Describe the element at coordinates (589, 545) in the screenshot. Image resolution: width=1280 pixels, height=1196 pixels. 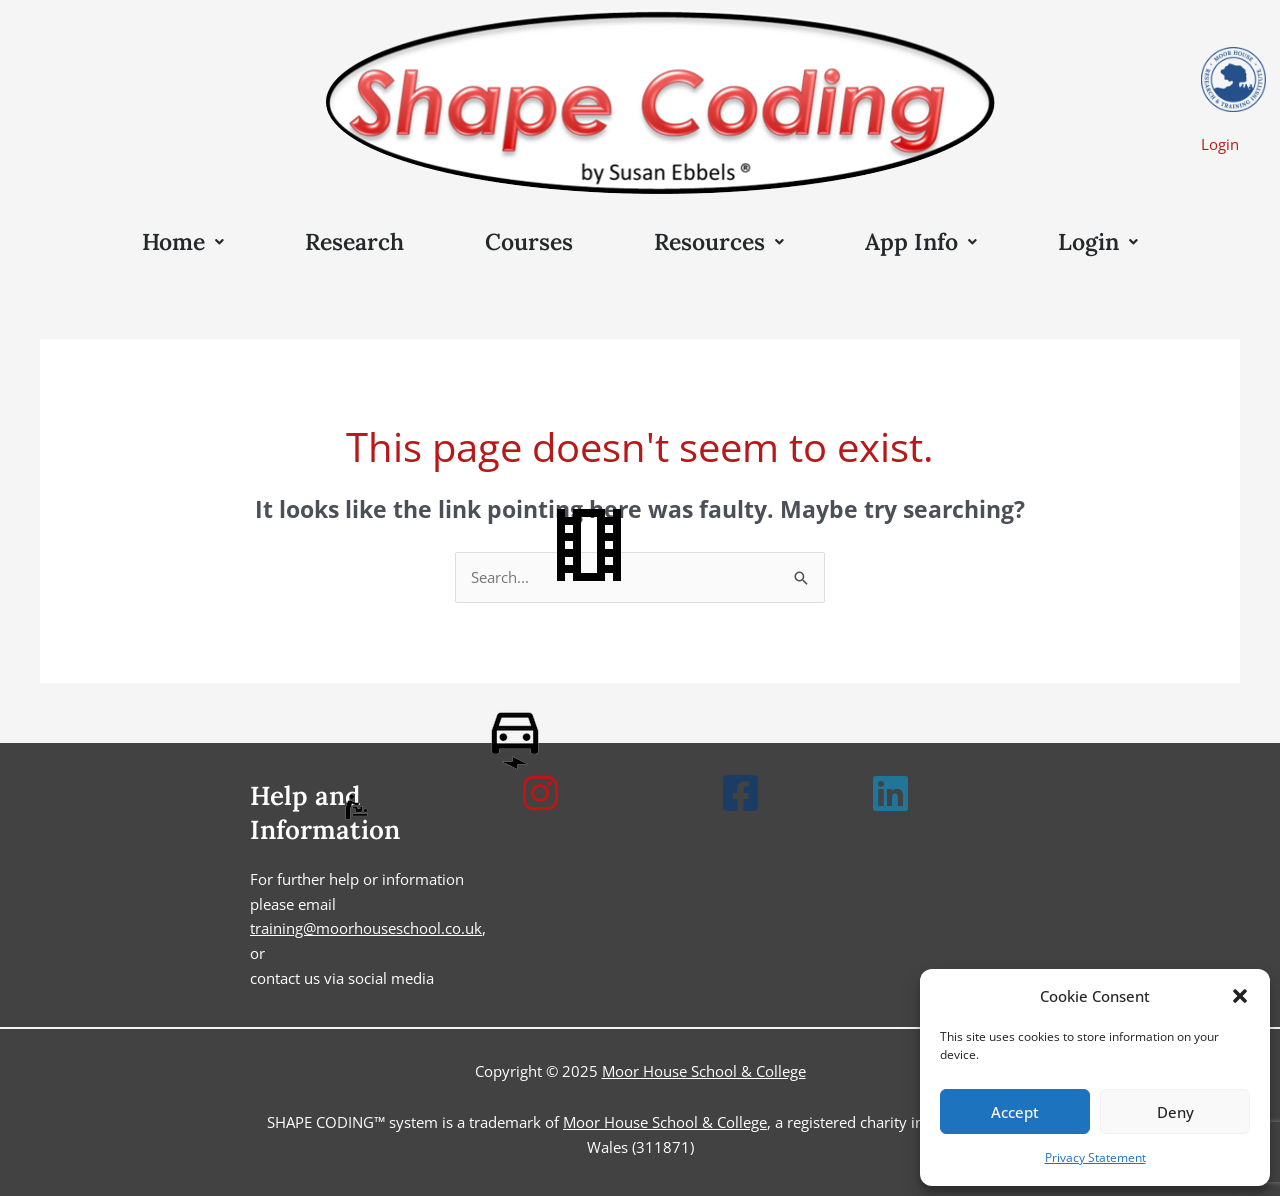
I see `access movies or video content` at that location.